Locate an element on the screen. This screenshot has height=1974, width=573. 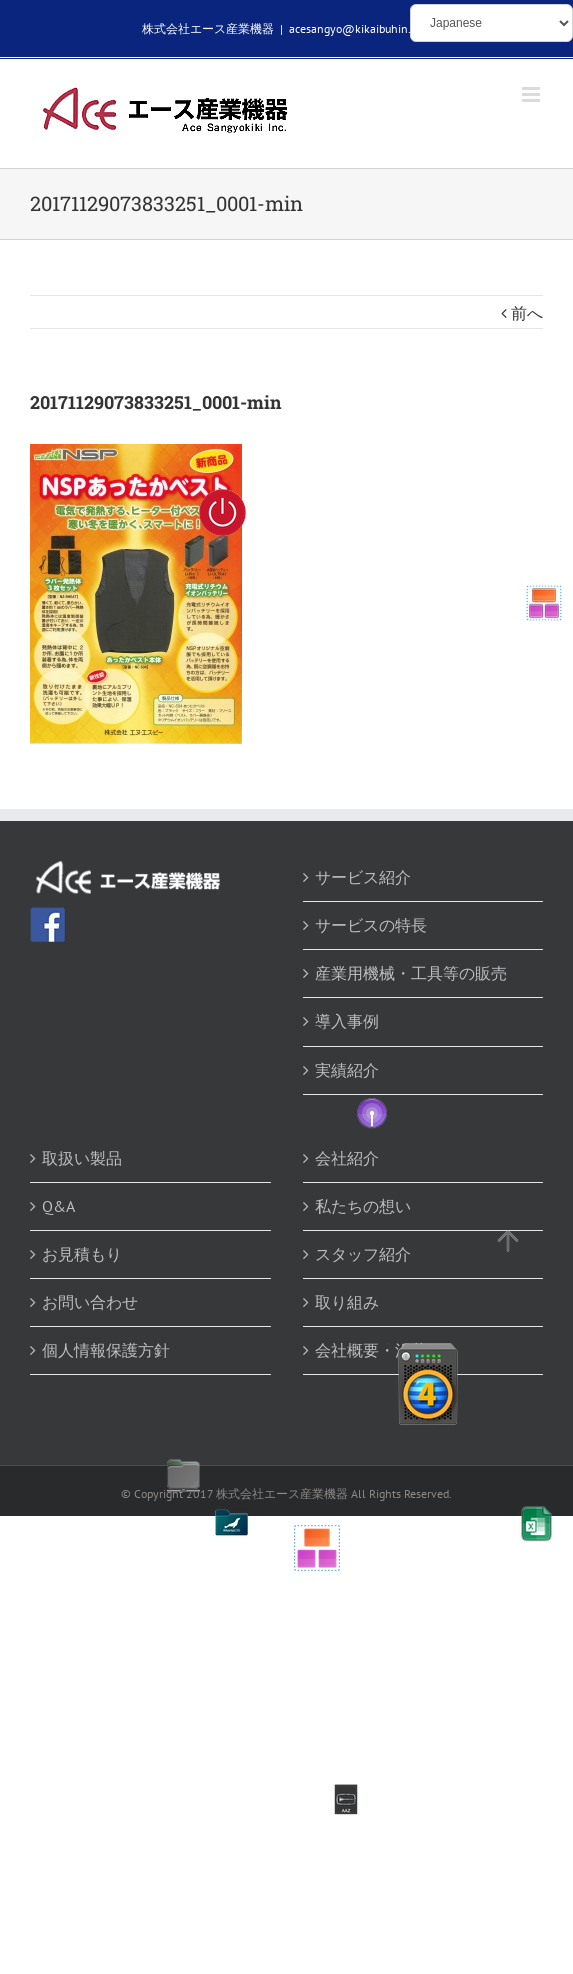
open a microsoft excel spreadsheet file is located at coordinates (536, 1523).